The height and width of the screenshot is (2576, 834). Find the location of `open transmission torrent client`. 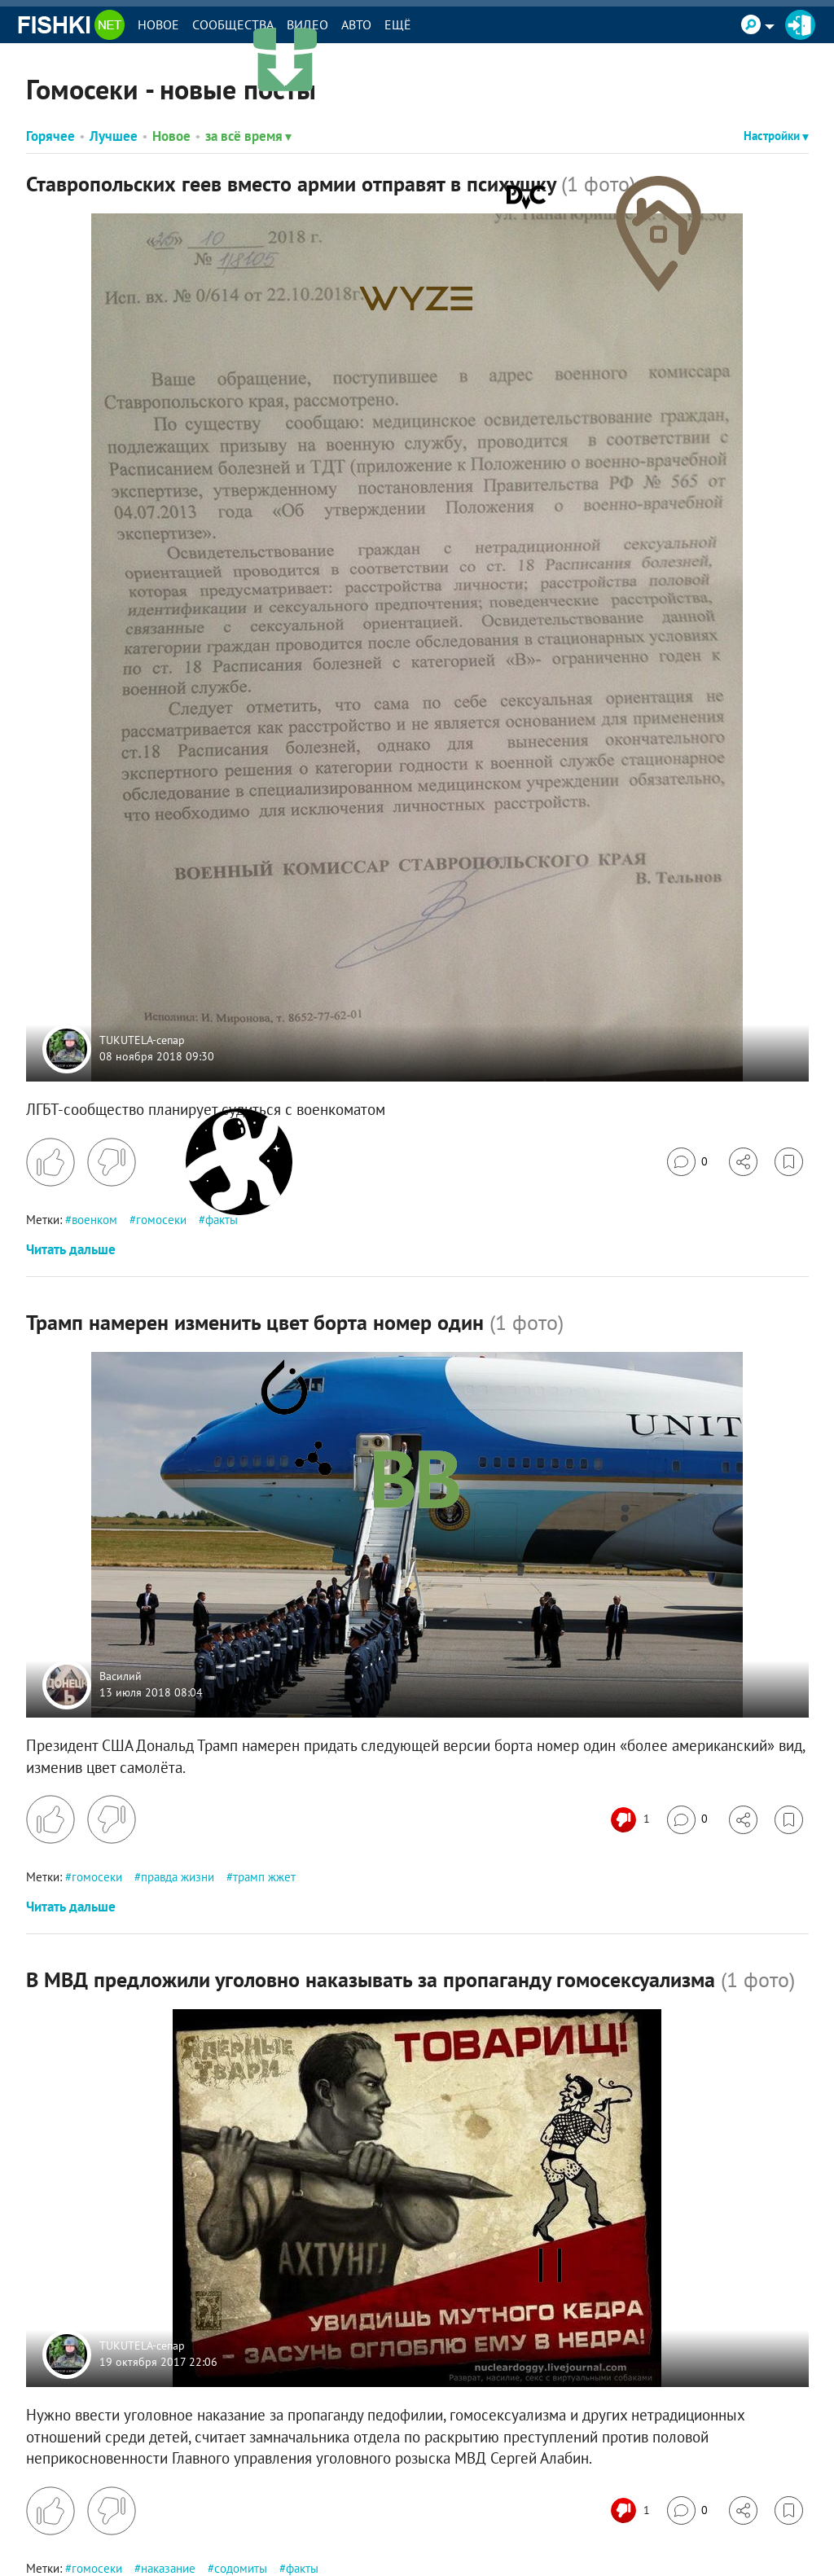

open transmission torrent client is located at coordinates (285, 59).